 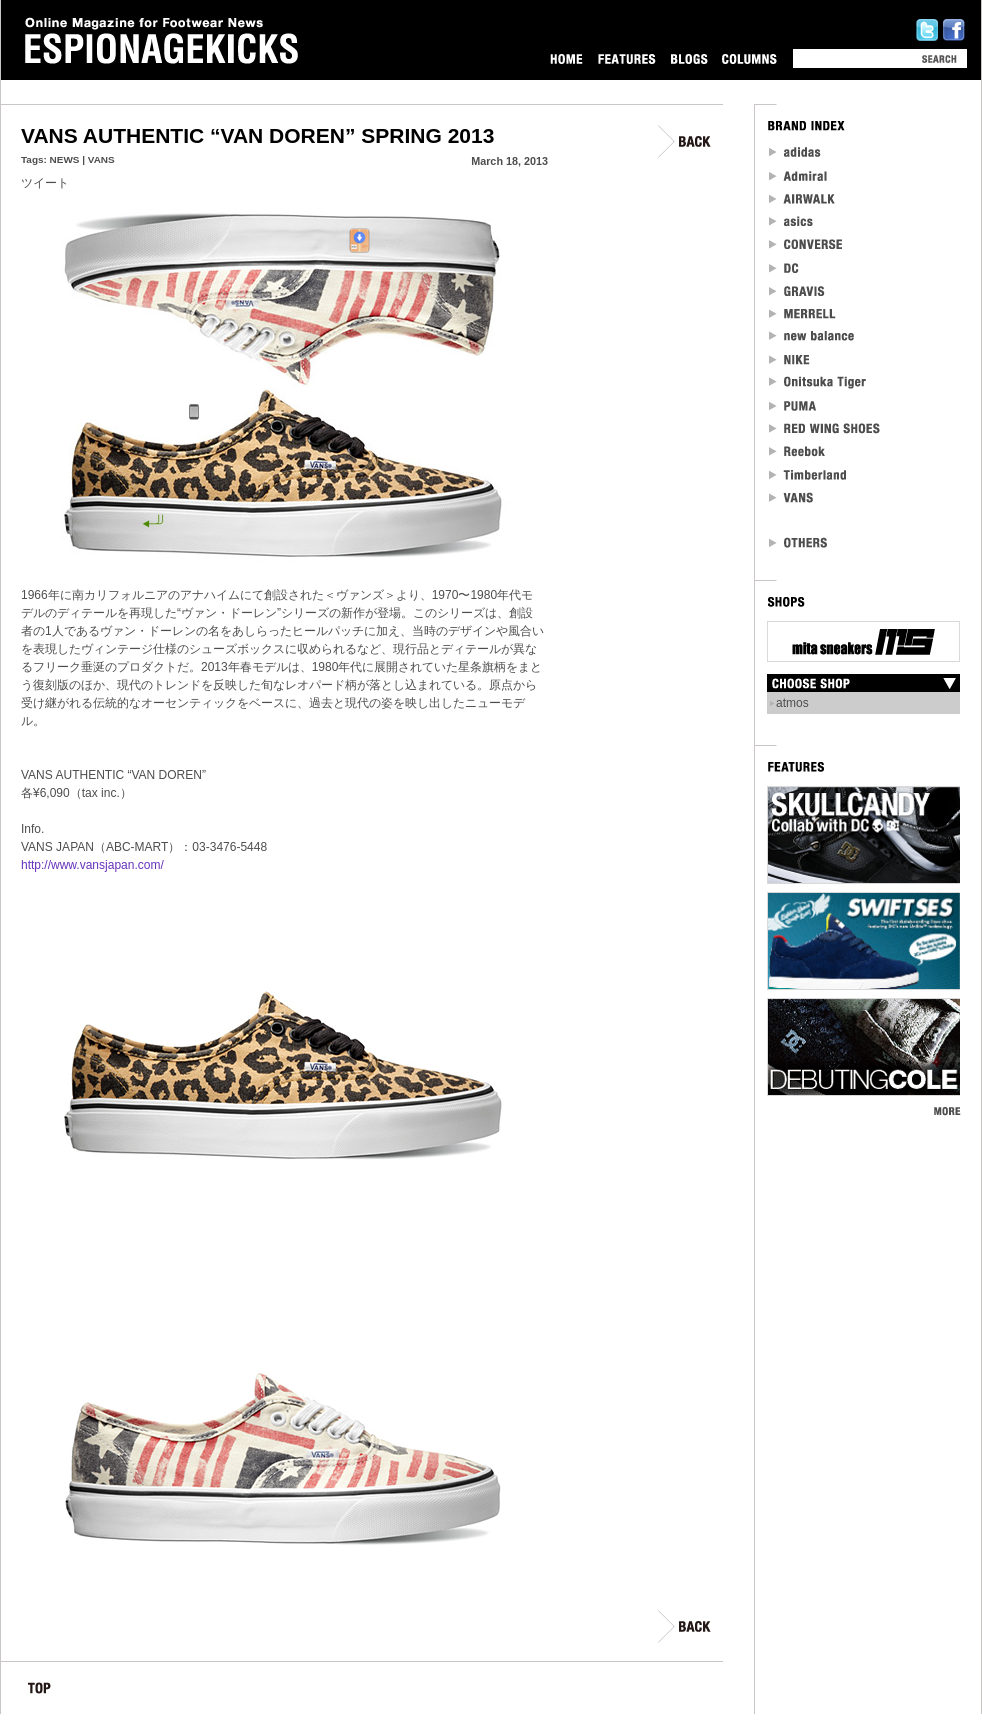 What do you see at coordinates (359, 240) in the screenshot?
I see `downloading a software package` at bounding box center [359, 240].